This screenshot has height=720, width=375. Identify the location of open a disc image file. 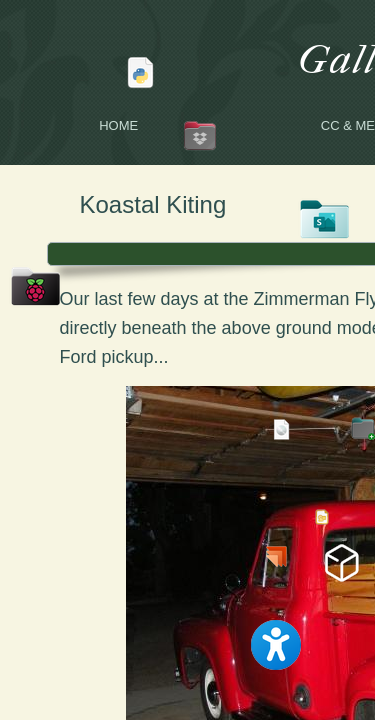
(281, 429).